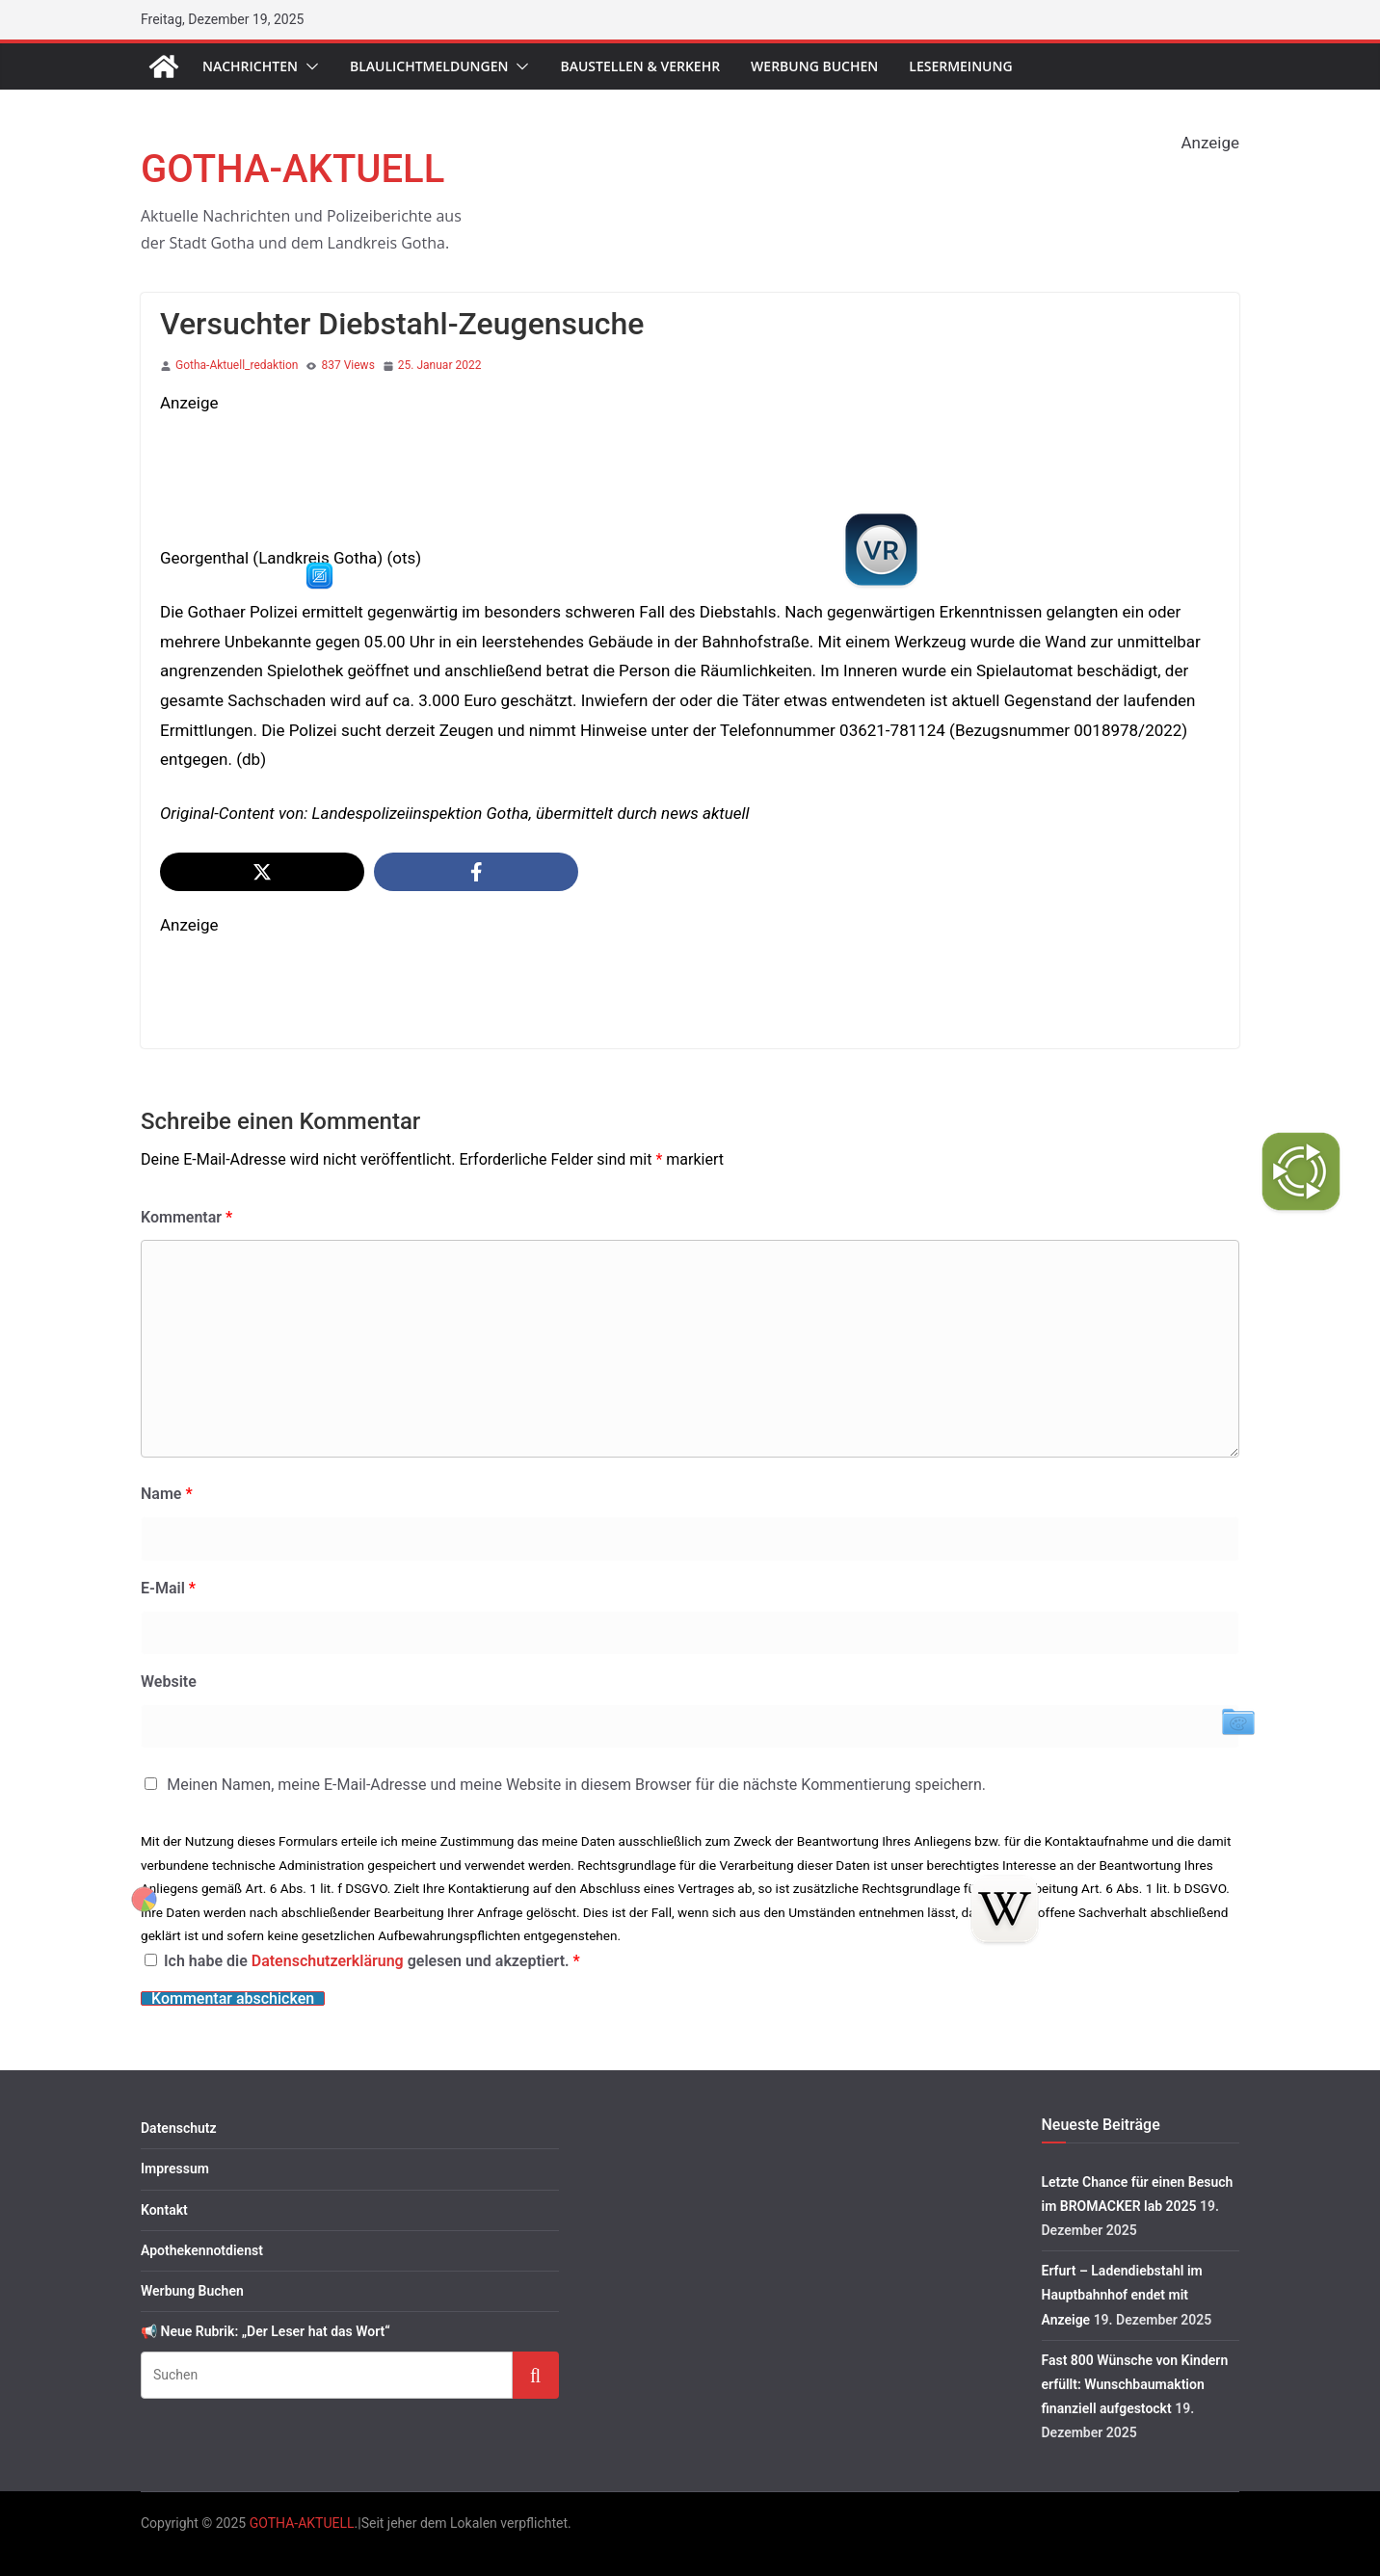 The height and width of the screenshot is (2576, 1380). I want to click on open Zed Preview code editor, so click(319, 575).